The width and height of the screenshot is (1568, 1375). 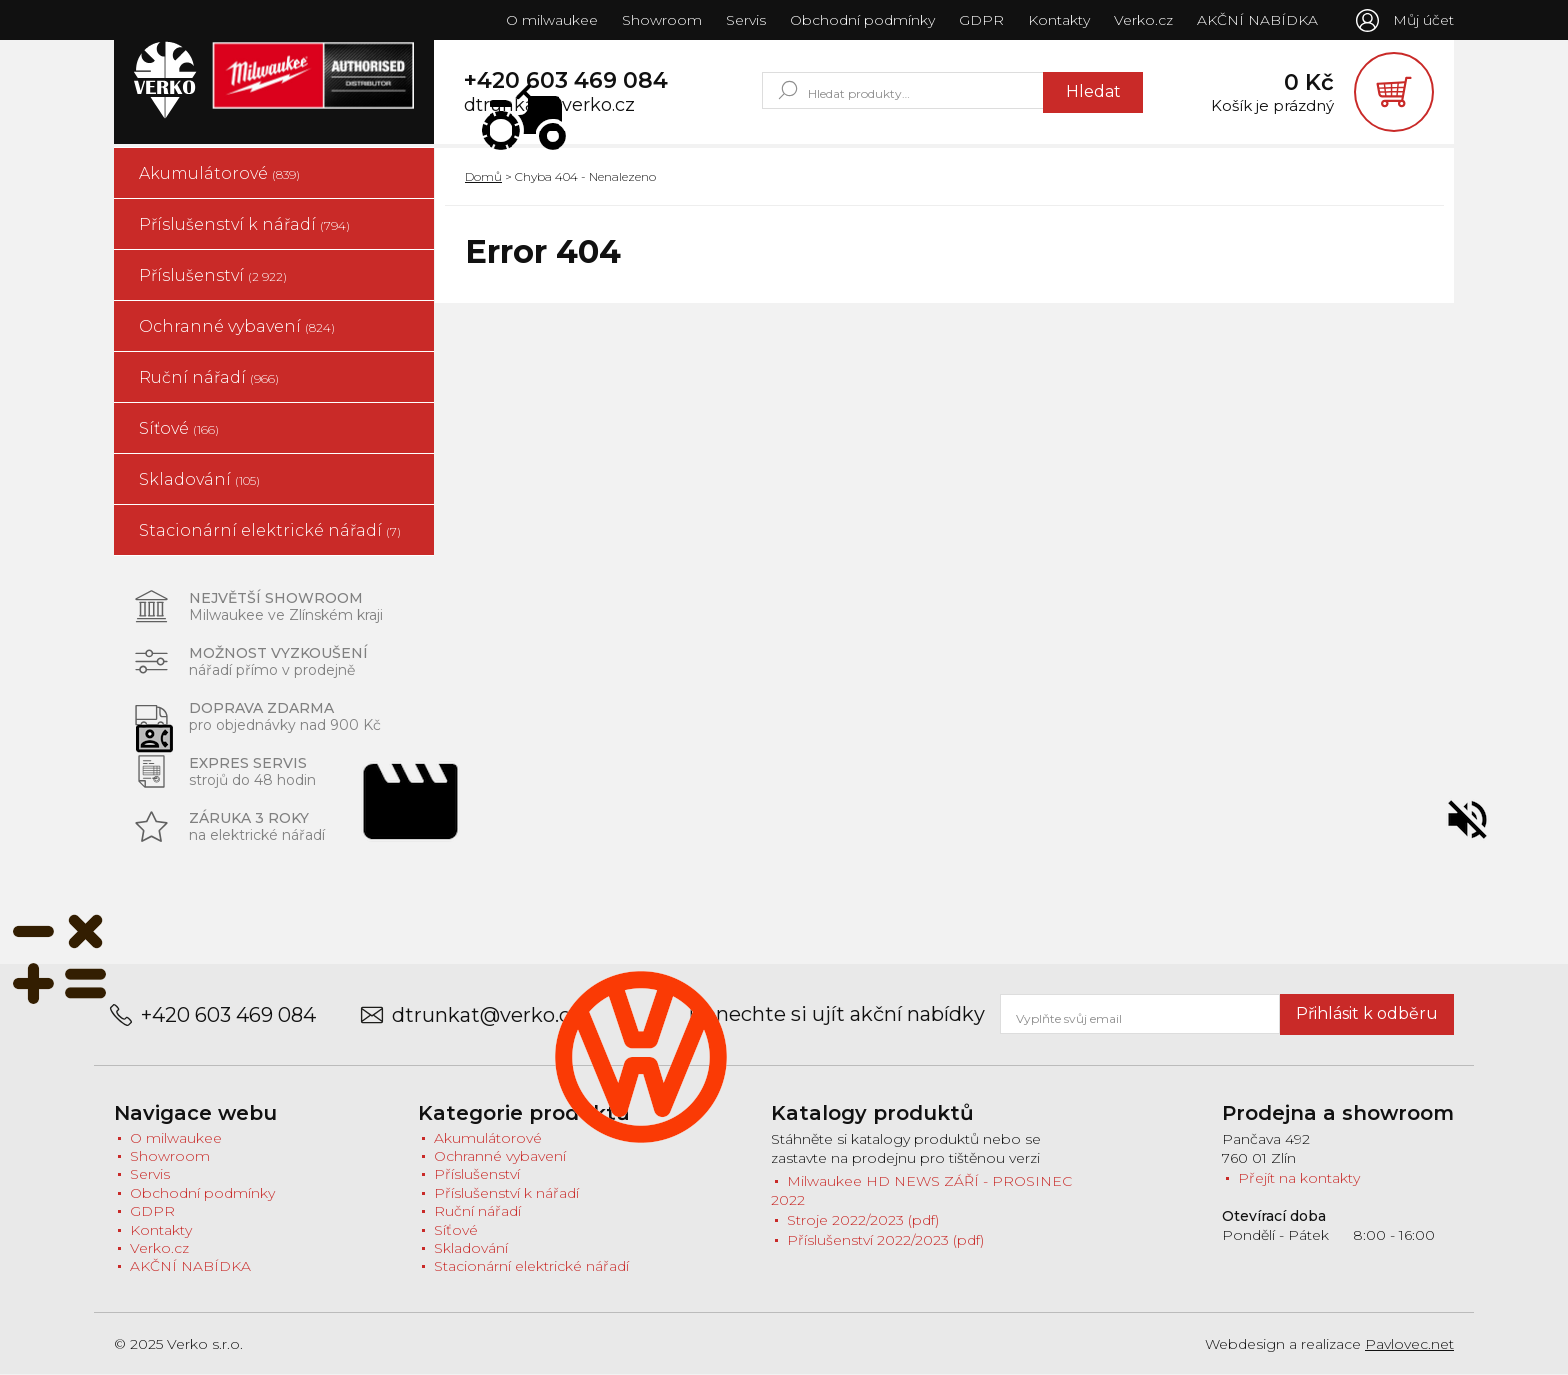 What do you see at coordinates (524, 119) in the screenshot?
I see `access agricultural or farming features` at bounding box center [524, 119].